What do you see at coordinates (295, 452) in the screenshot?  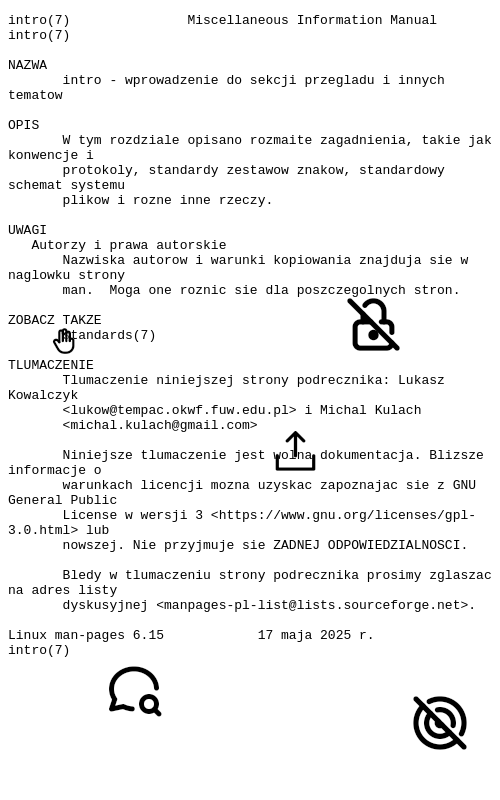 I see `upload a file or document` at bounding box center [295, 452].